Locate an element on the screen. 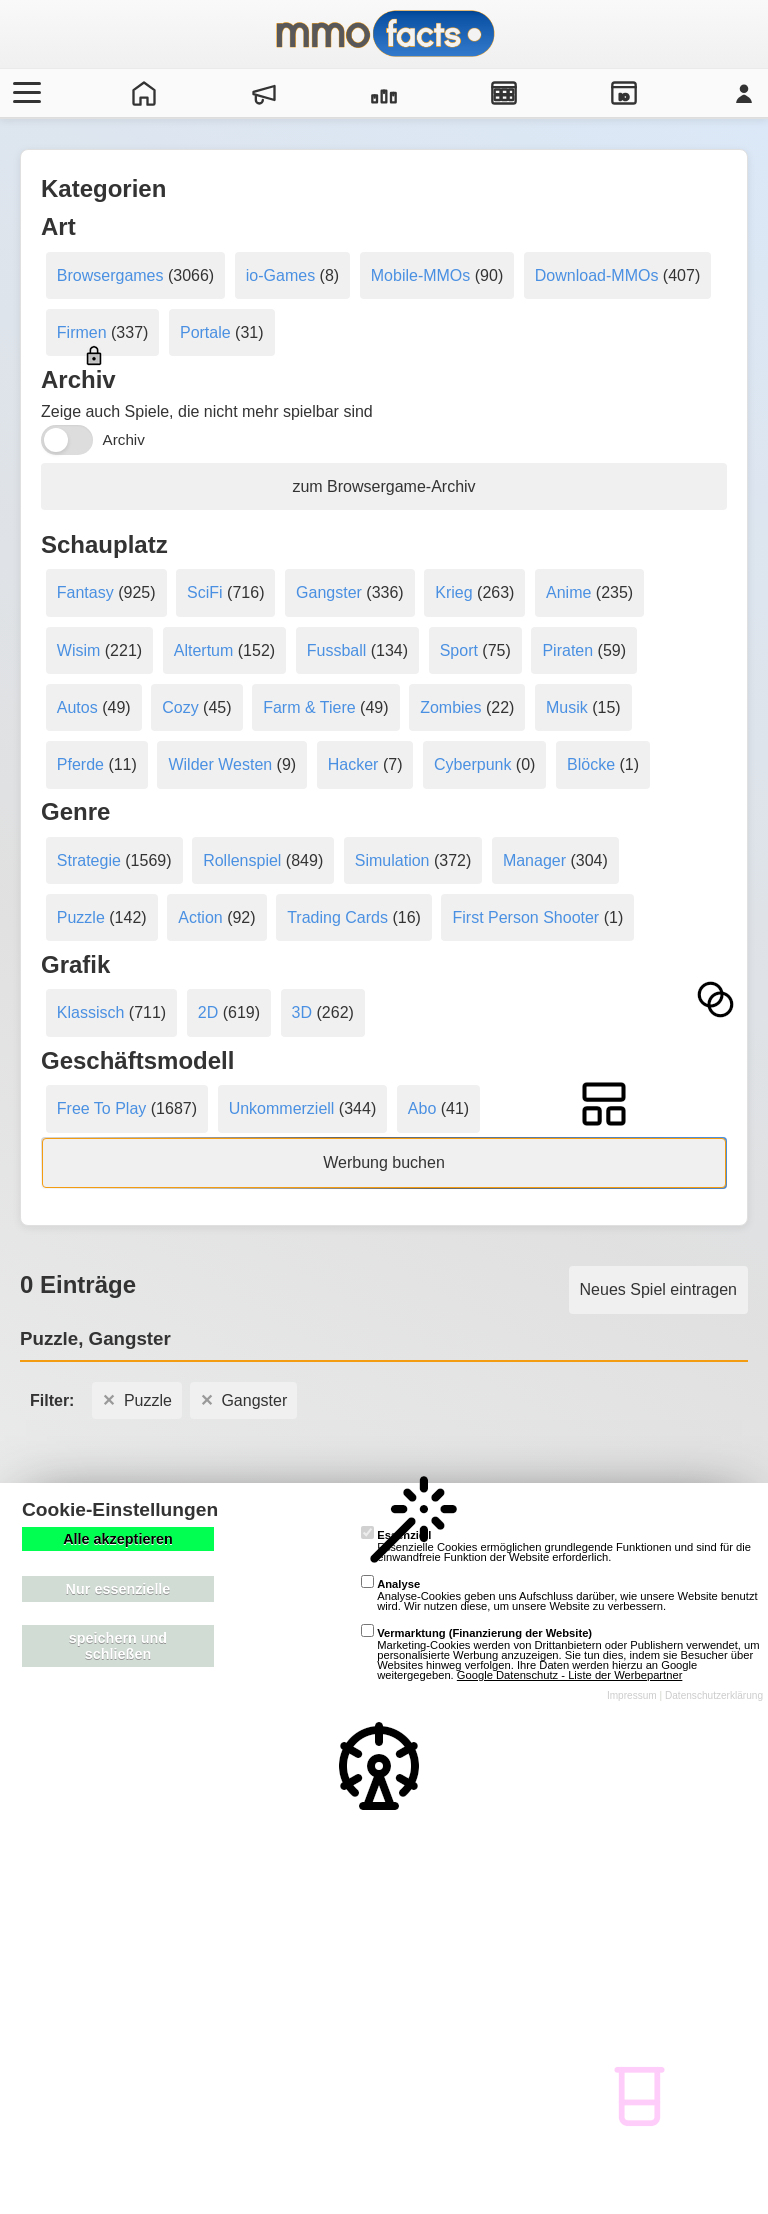 The height and width of the screenshot is (2214, 768). blend or merge layers together is located at coordinates (715, 999).